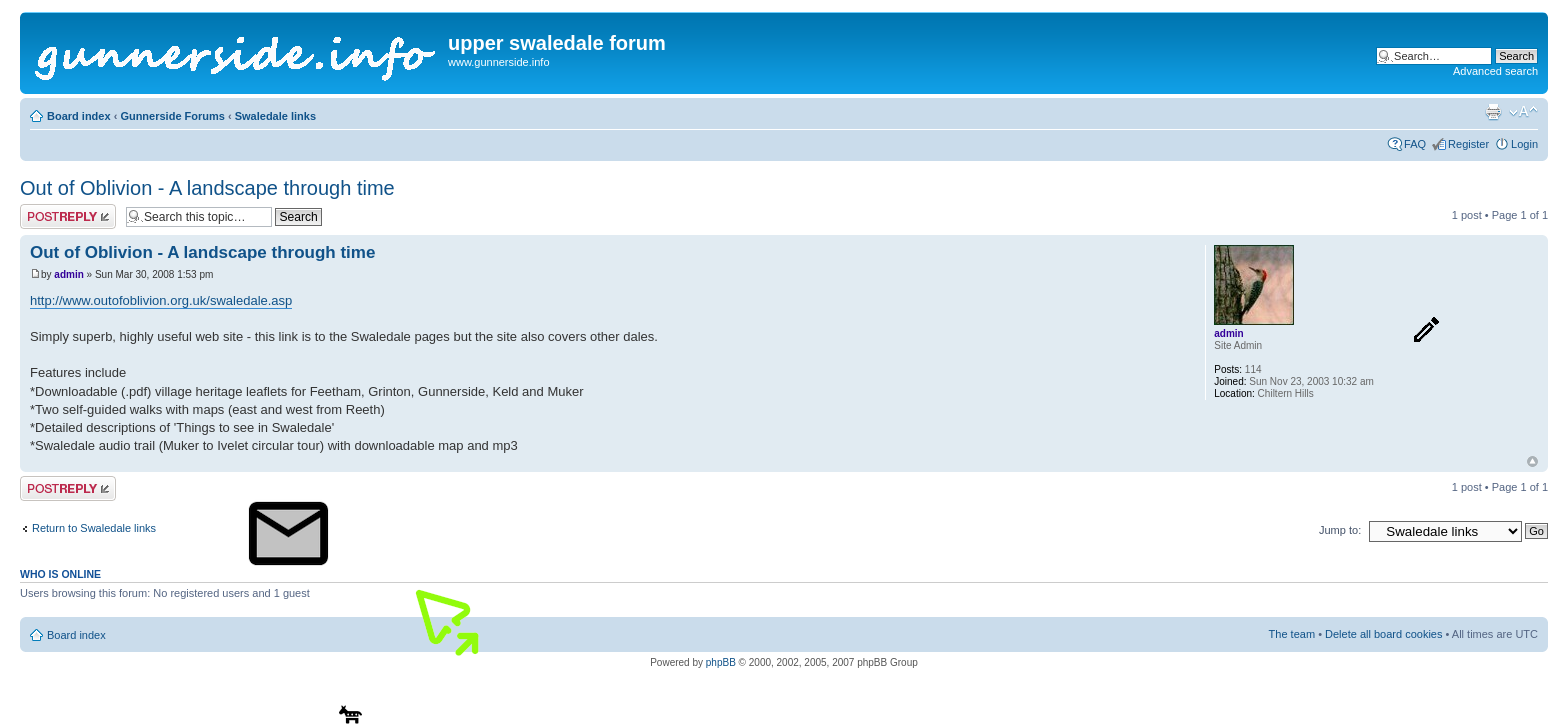 This screenshot has width=1568, height=727. Describe the element at coordinates (1426, 329) in the screenshot. I see `edit this item` at that location.